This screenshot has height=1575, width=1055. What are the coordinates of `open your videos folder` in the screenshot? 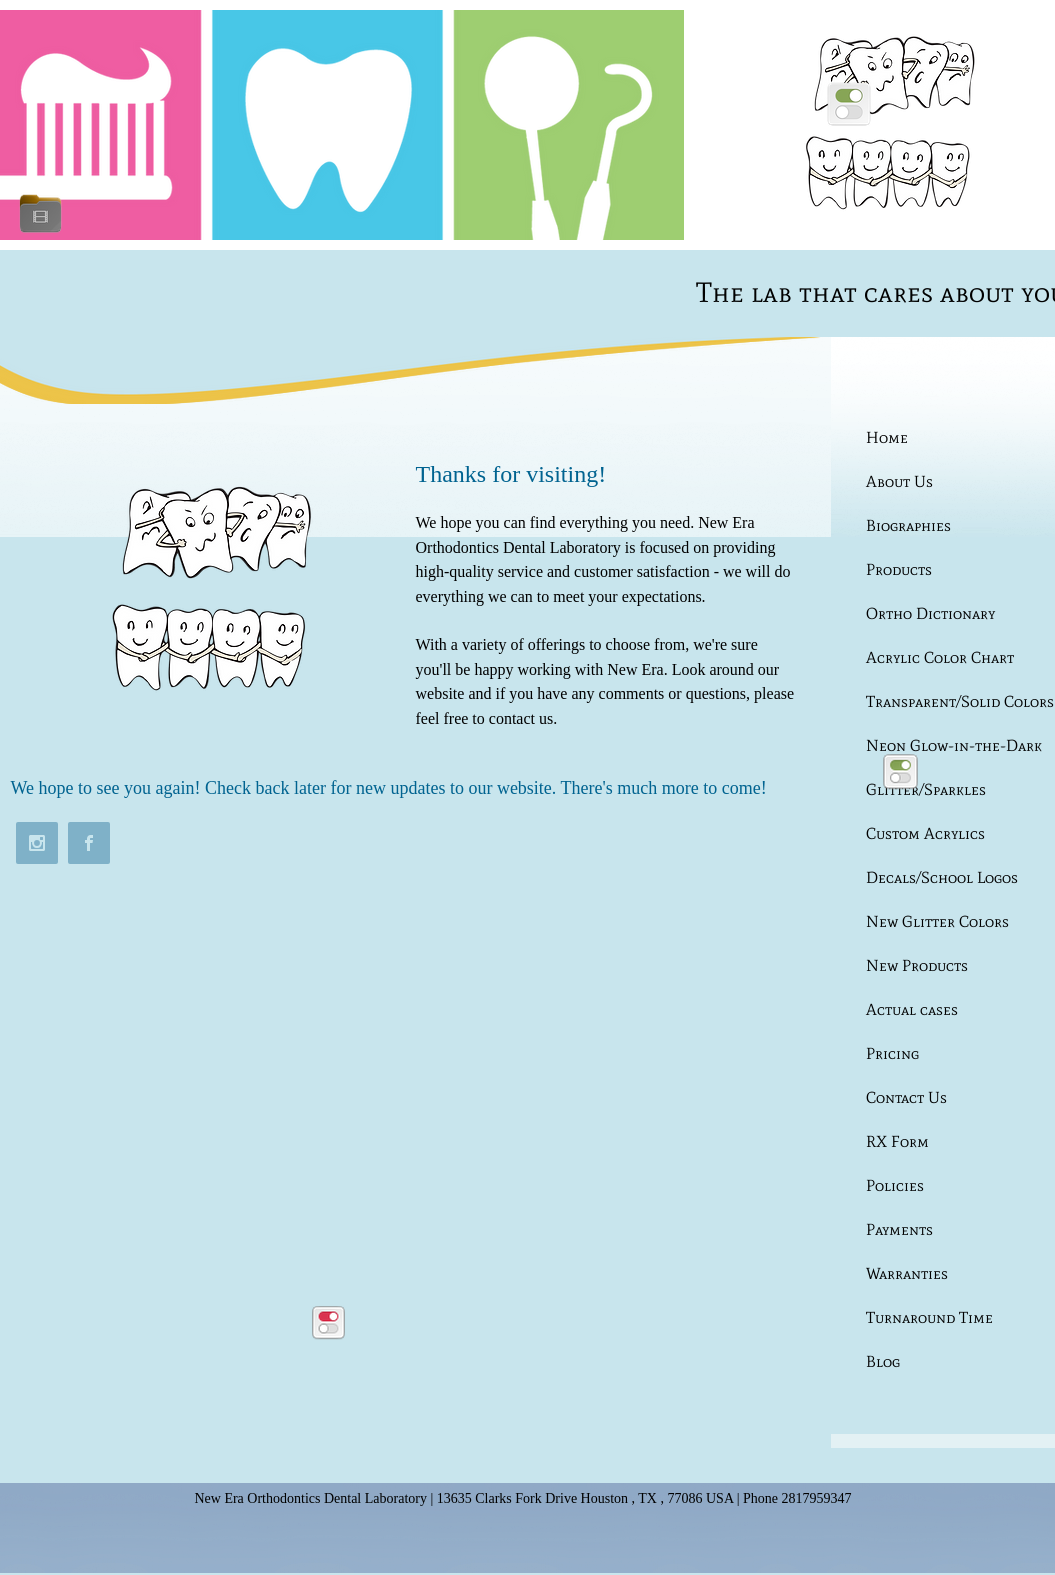 It's located at (40, 213).